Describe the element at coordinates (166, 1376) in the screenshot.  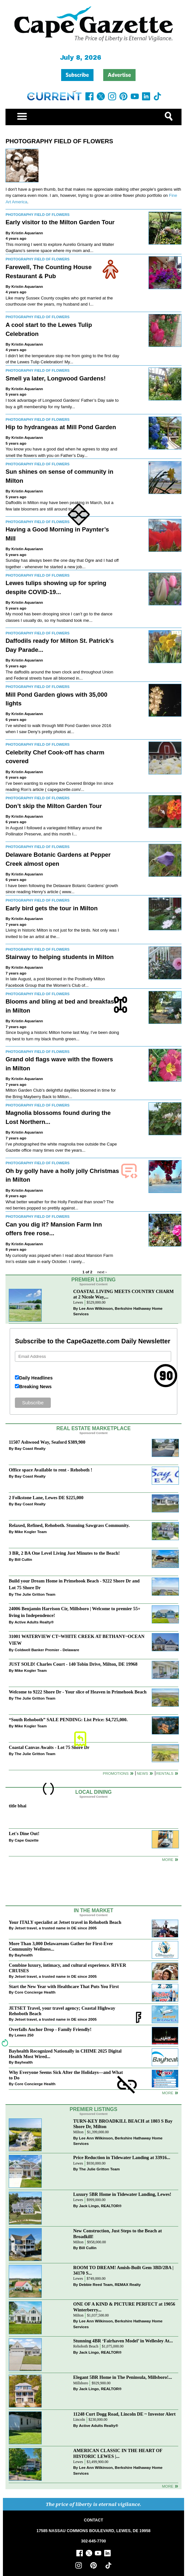
I see `set timer or duration for 90 seconds` at that location.